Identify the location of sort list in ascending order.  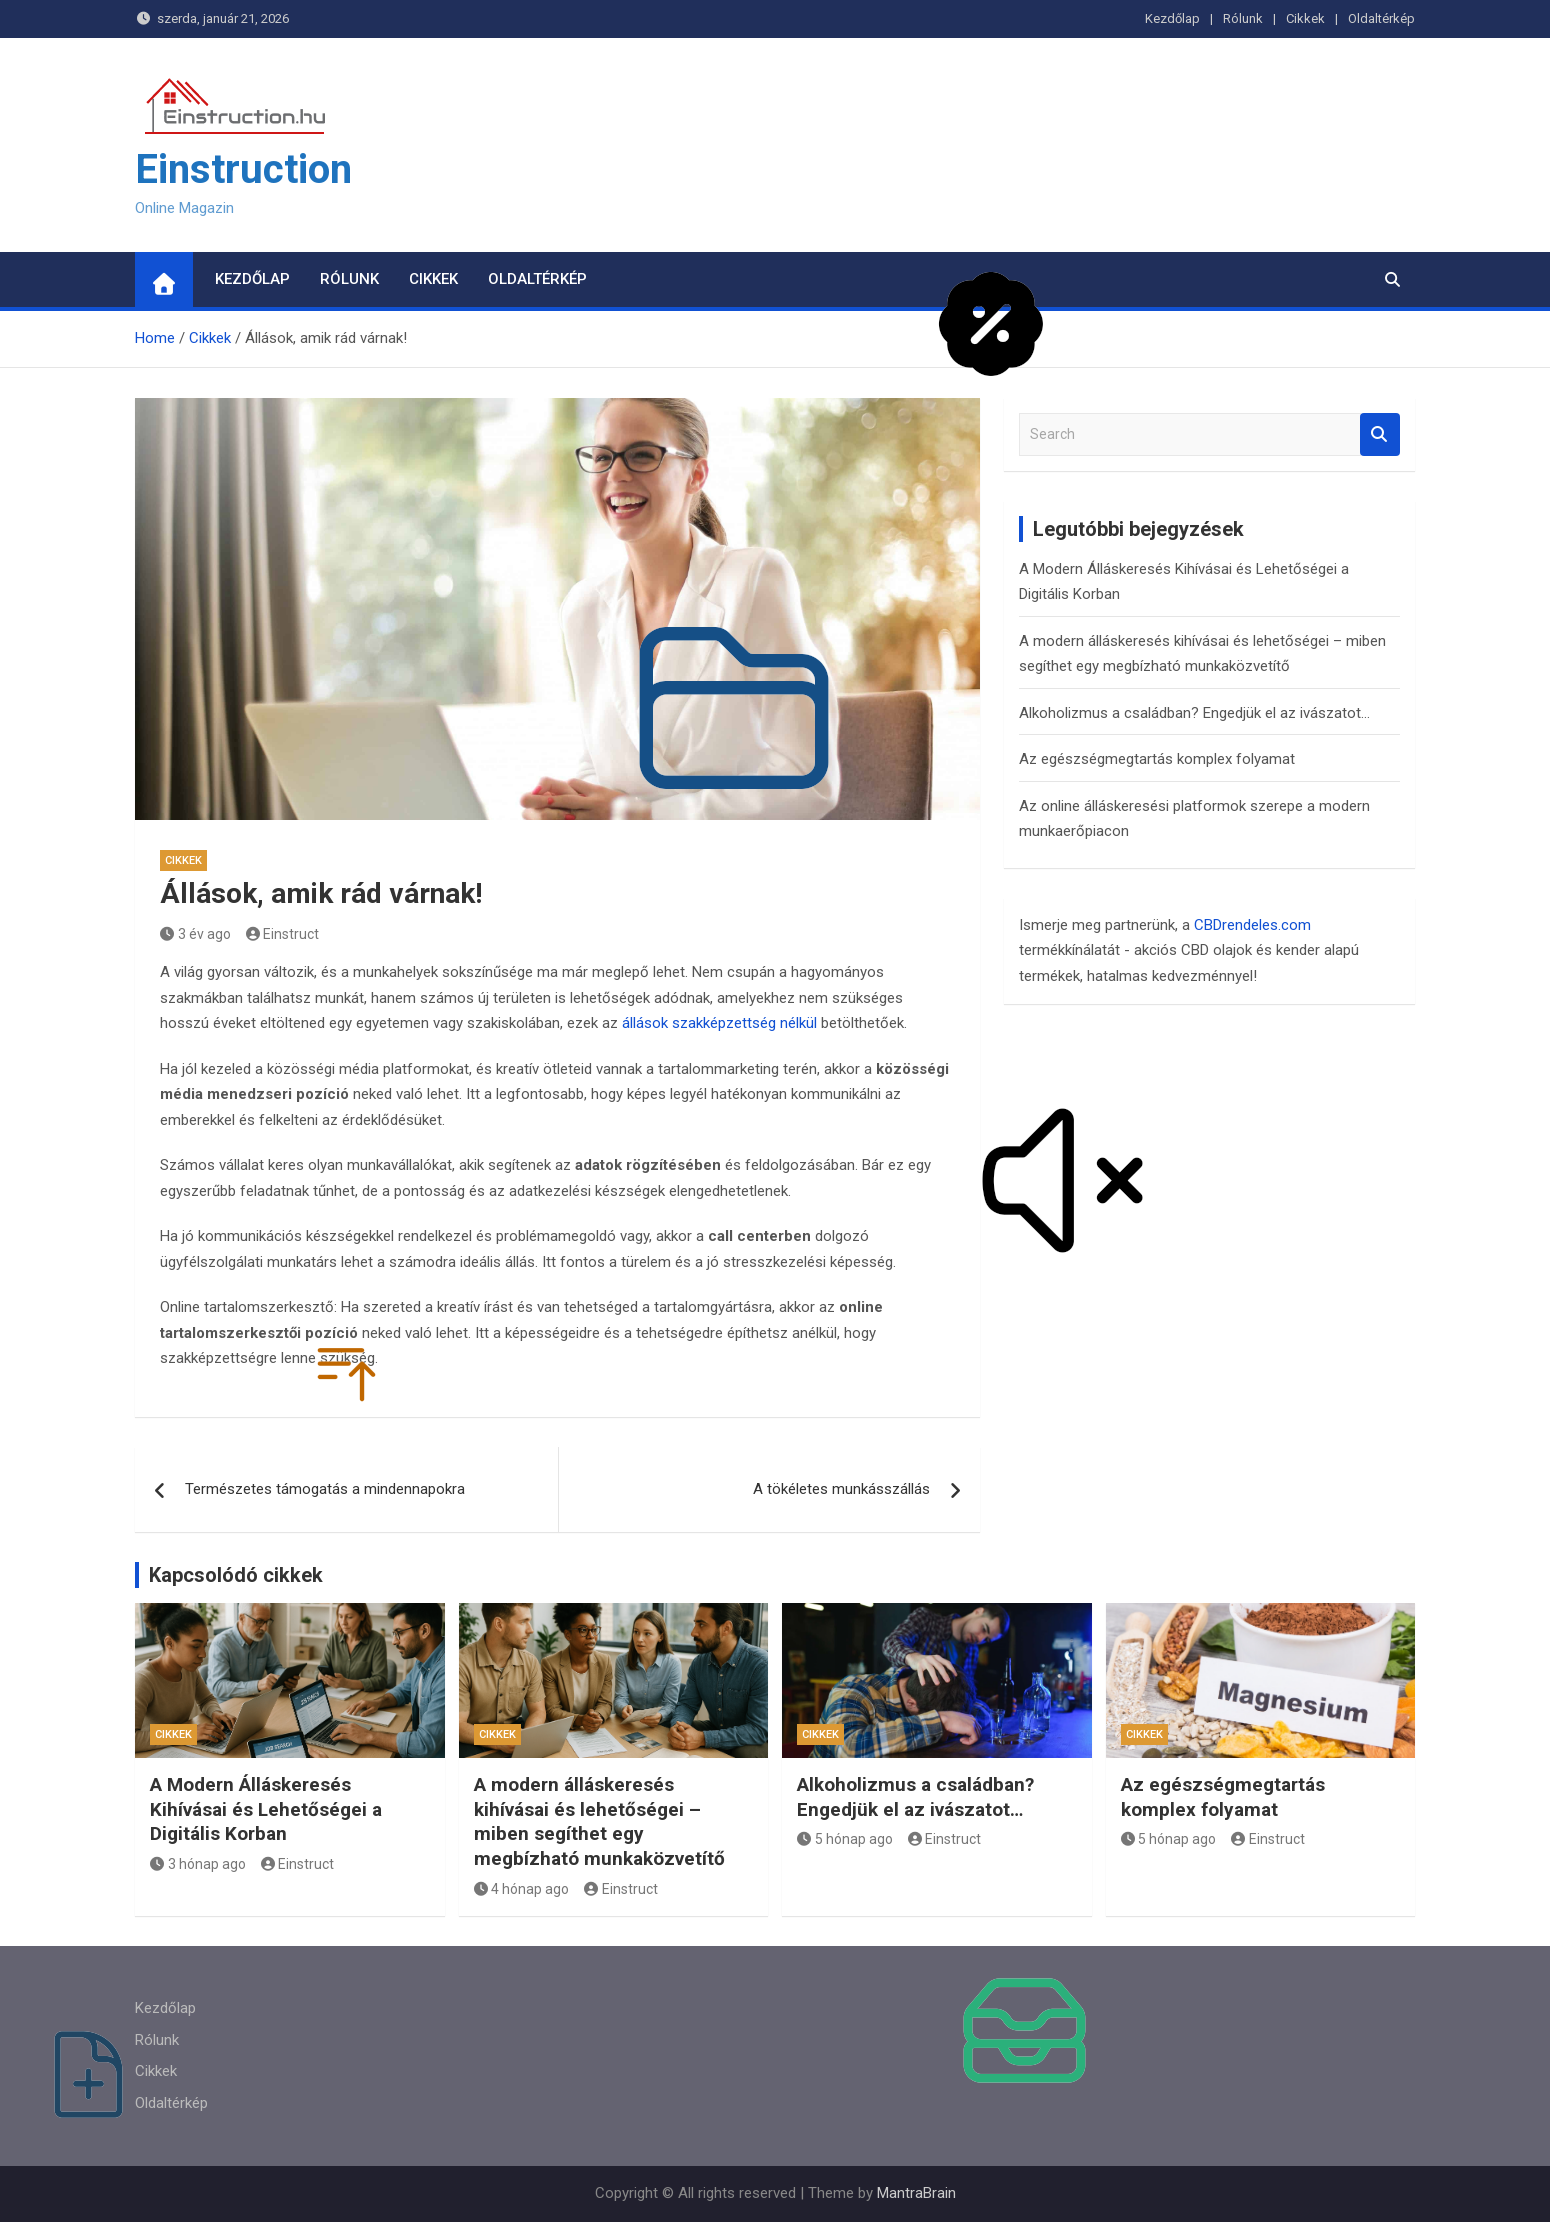
(346, 1372).